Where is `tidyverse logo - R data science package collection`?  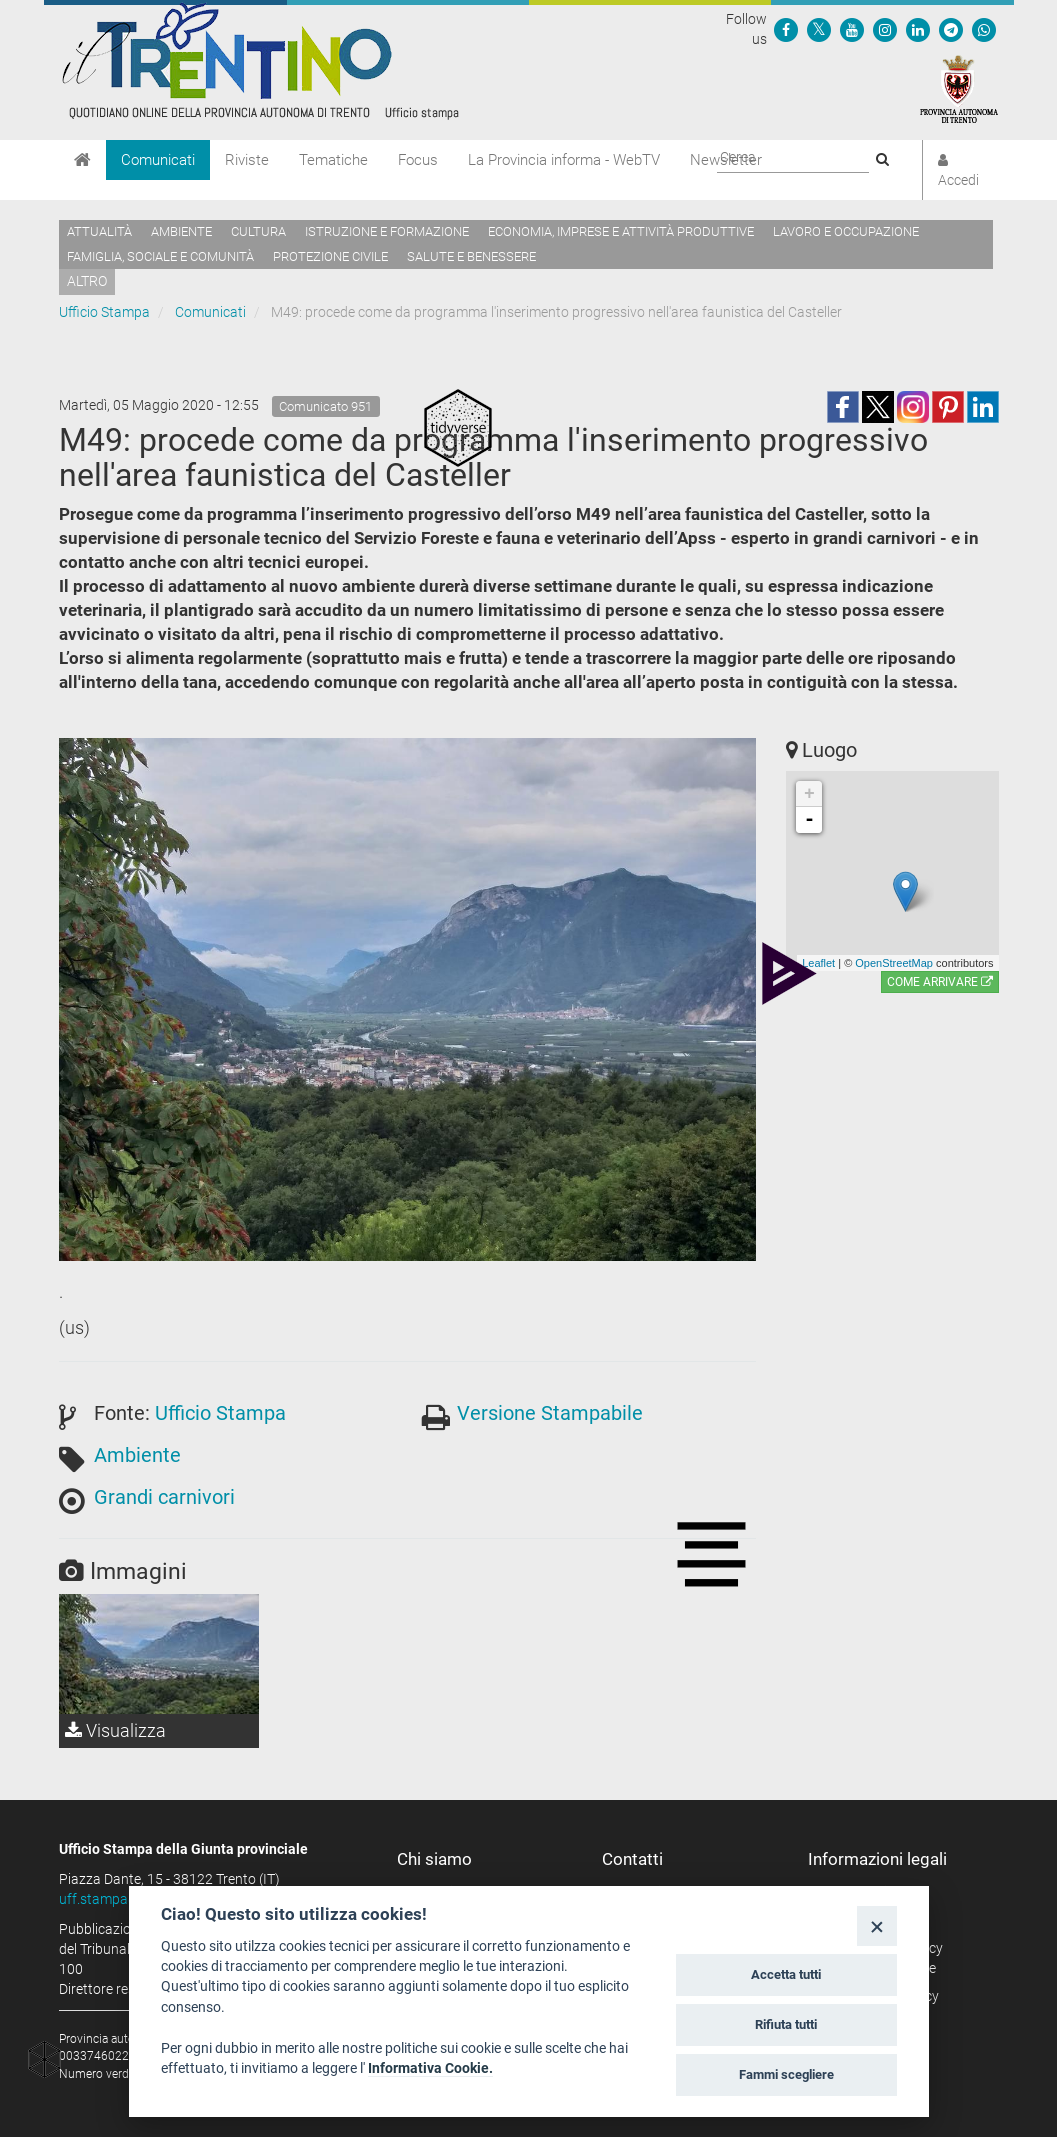
tidyverse logo - R data science package collection is located at coordinates (458, 428).